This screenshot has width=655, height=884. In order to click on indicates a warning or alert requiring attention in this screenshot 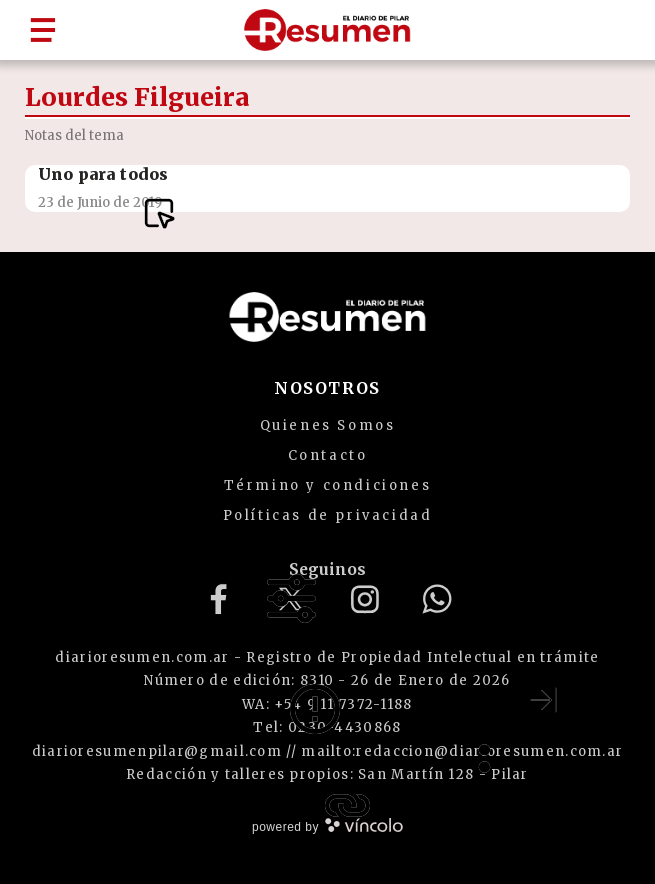, I will do `click(315, 709)`.